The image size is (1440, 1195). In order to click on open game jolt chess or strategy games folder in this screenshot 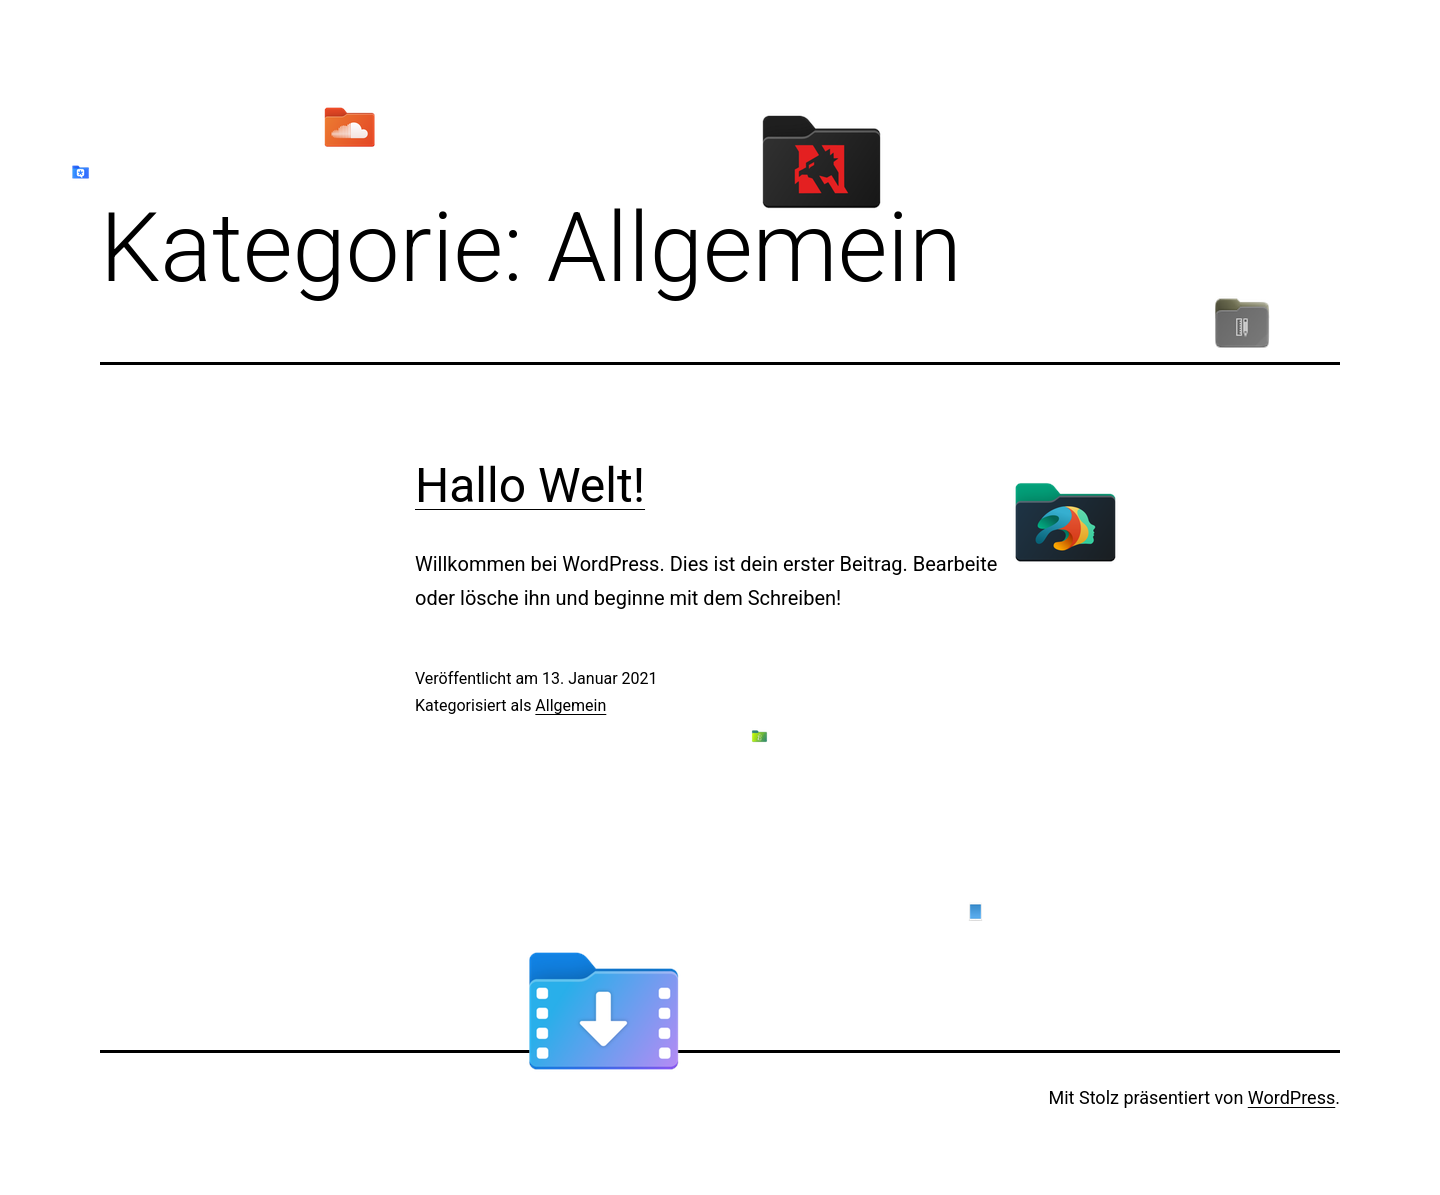, I will do `click(759, 736)`.